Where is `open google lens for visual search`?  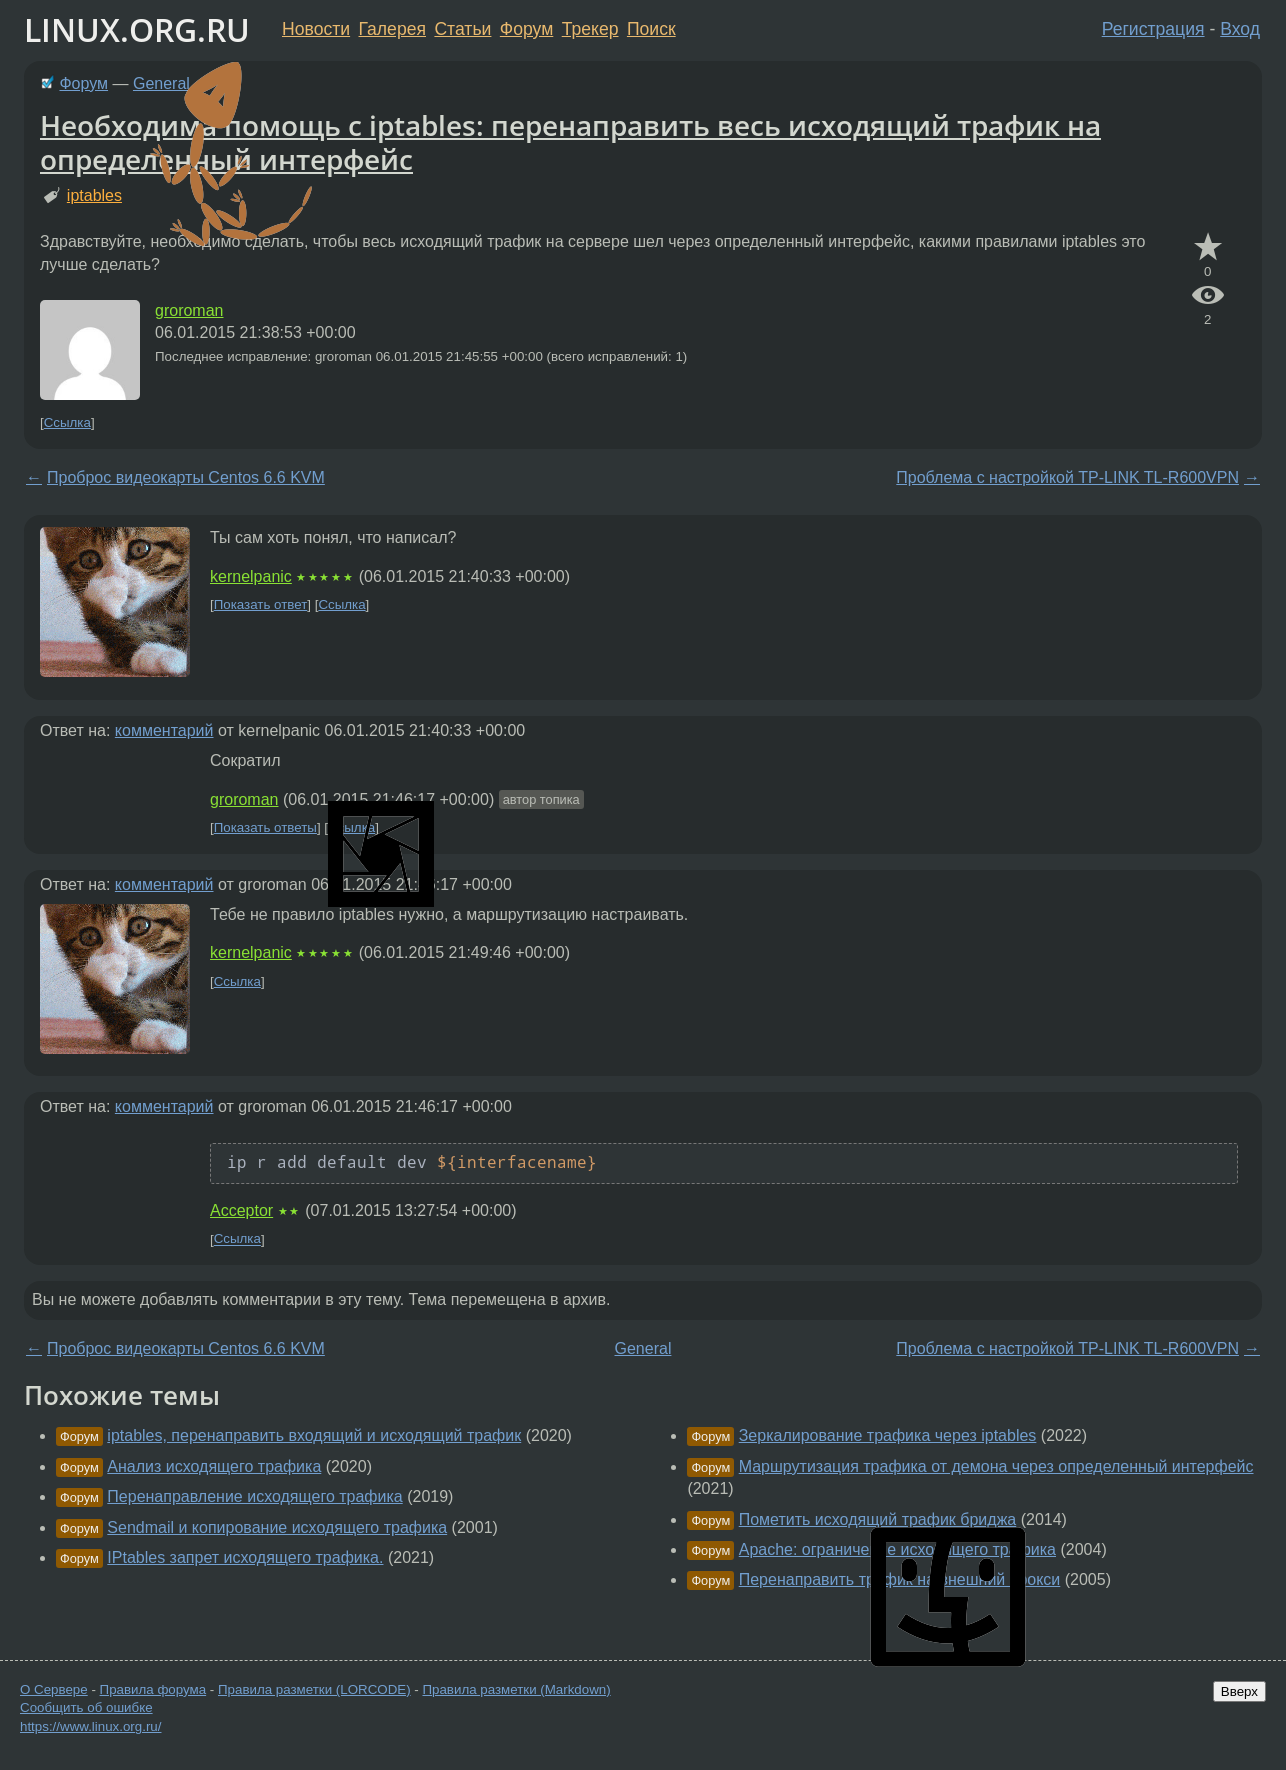 open google lens for visual search is located at coordinates (381, 854).